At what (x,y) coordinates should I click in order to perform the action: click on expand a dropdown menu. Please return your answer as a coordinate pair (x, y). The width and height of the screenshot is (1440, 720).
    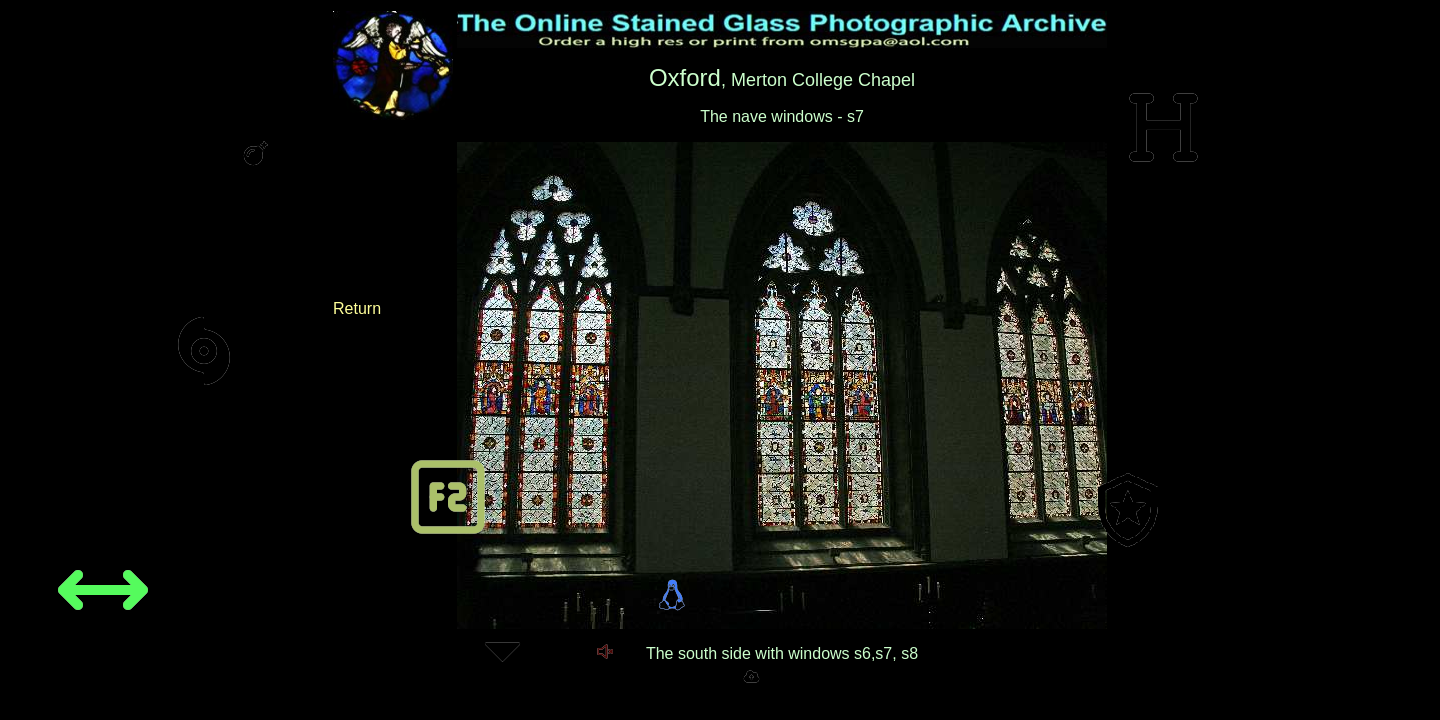
    Looking at the image, I should click on (502, 647).